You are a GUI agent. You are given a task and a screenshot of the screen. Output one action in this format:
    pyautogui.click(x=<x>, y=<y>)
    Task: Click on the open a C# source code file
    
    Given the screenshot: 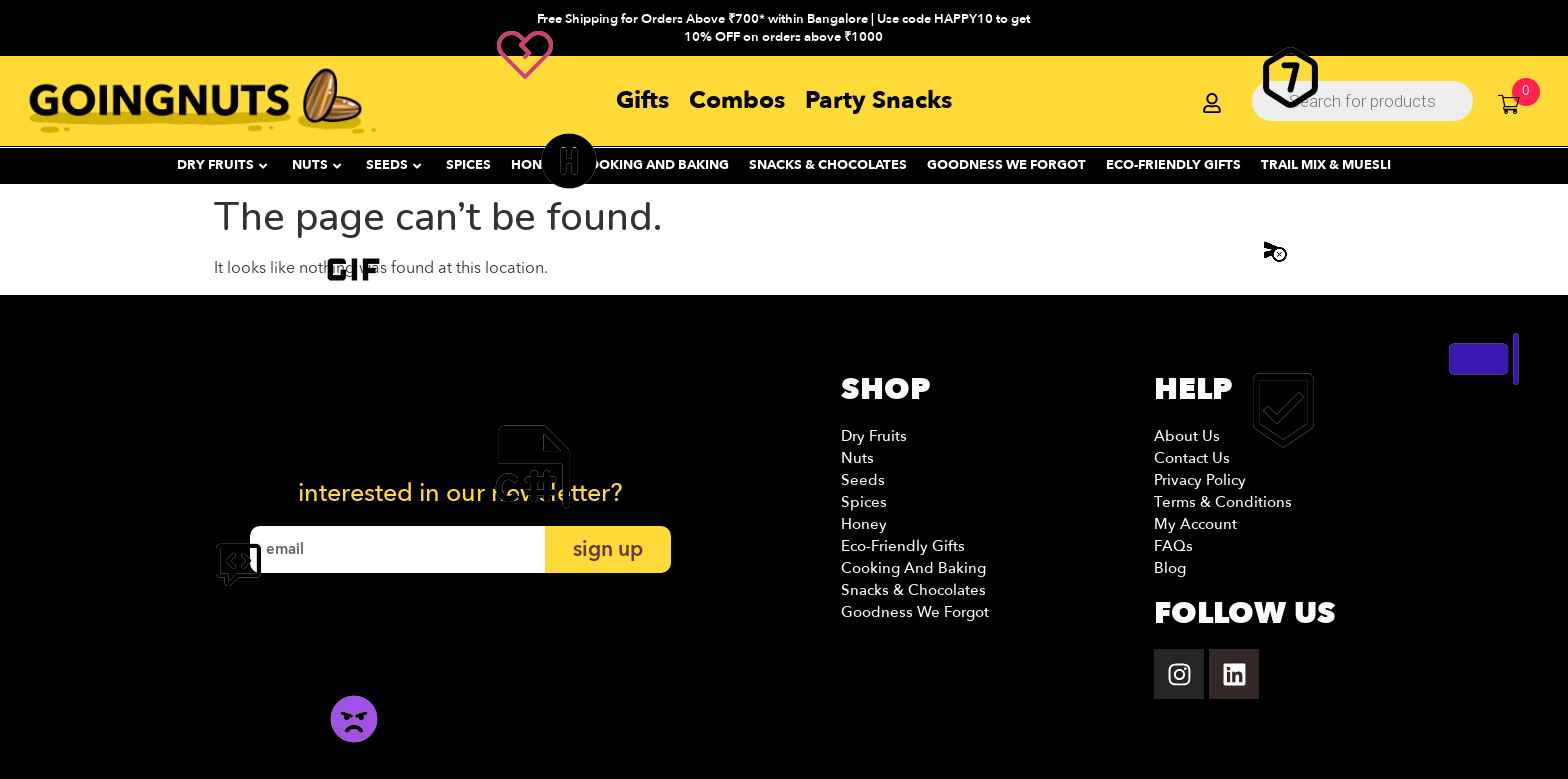 What is the action you would take?
    pyautogui.click(x=534, y=467)
    